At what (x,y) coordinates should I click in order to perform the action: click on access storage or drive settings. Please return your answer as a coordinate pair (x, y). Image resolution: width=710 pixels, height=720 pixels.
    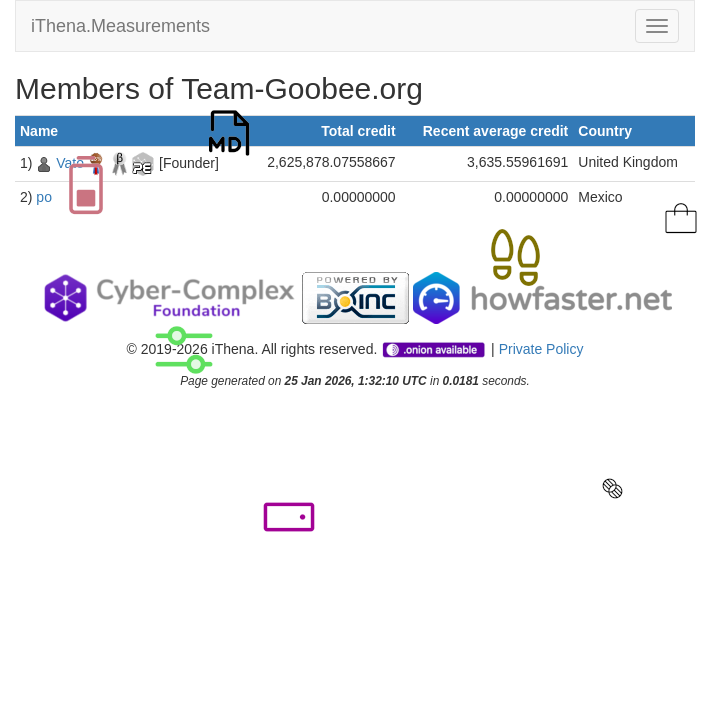
    Looking at the image, I should click on (289, 517).